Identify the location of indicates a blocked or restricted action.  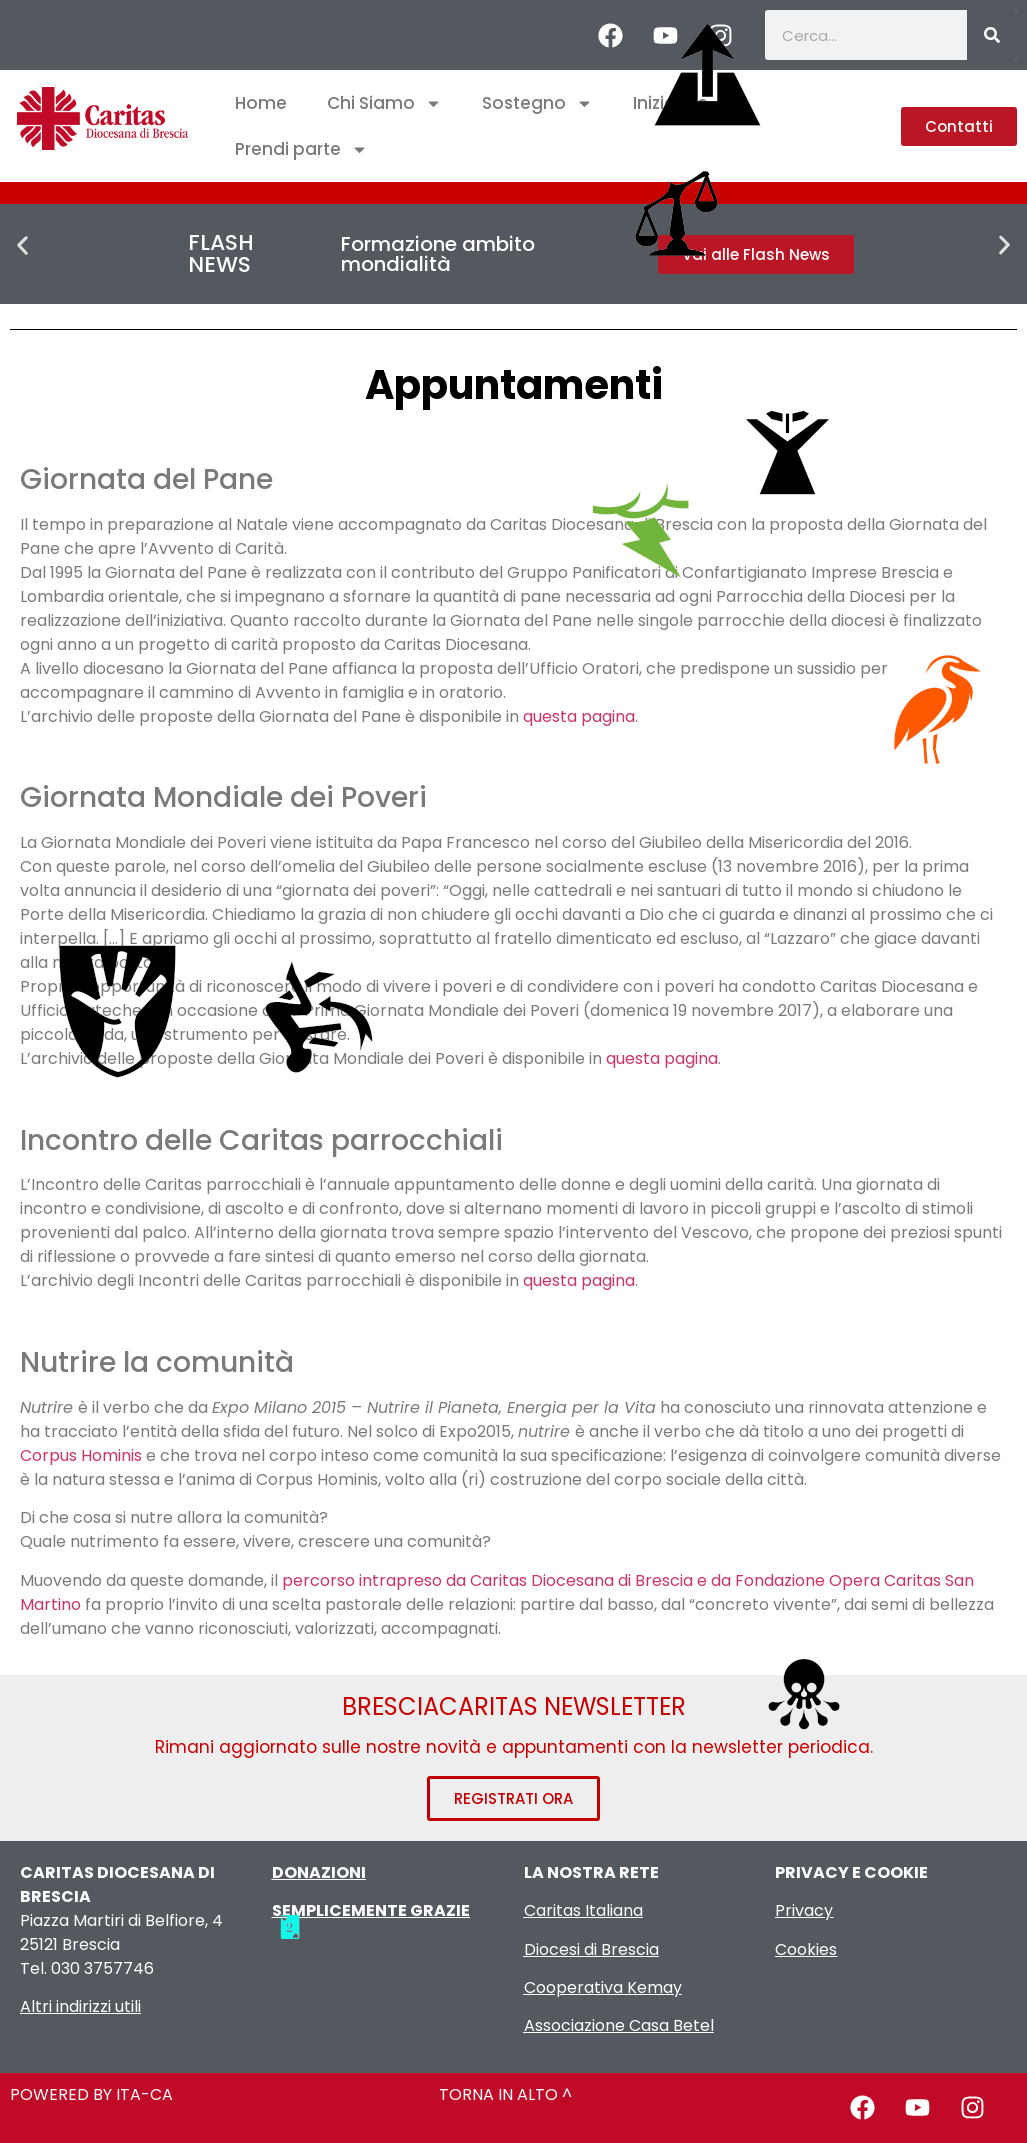
(116, 1010).